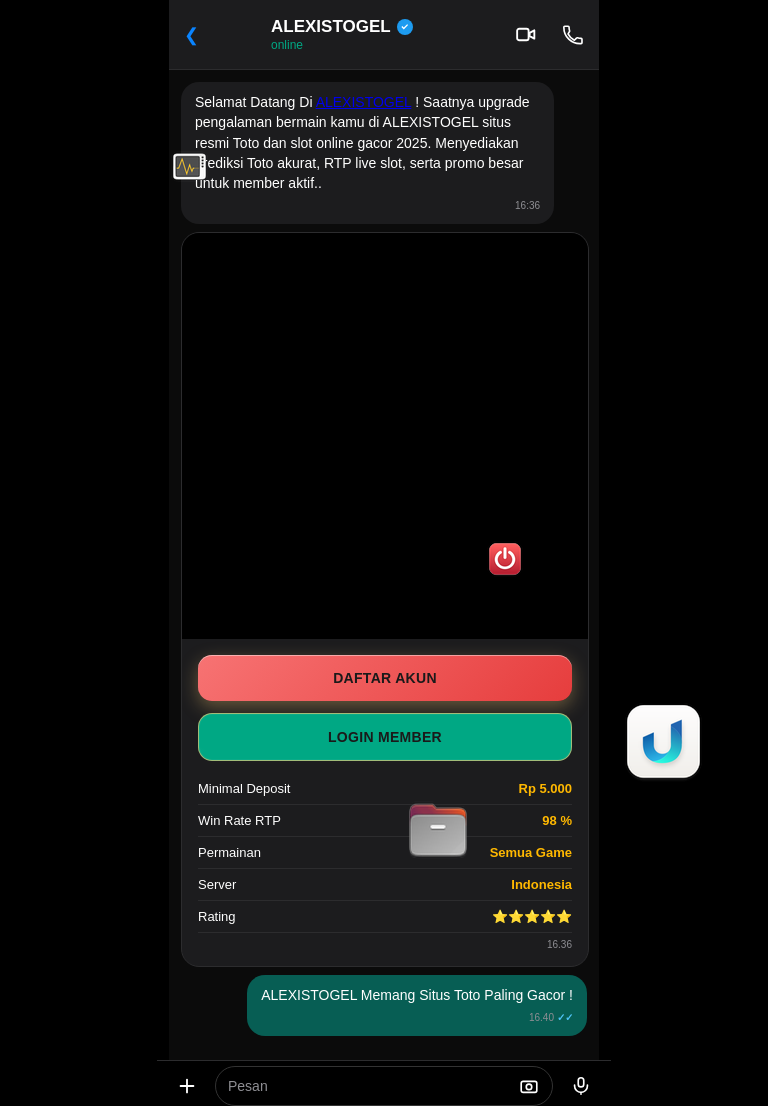 The height and width of the screenshot is (1106, 768). What do you see at coordinates (505, 559) in the screenshot?
I see `shut down or power off the device` at bounding box center [505, 559].